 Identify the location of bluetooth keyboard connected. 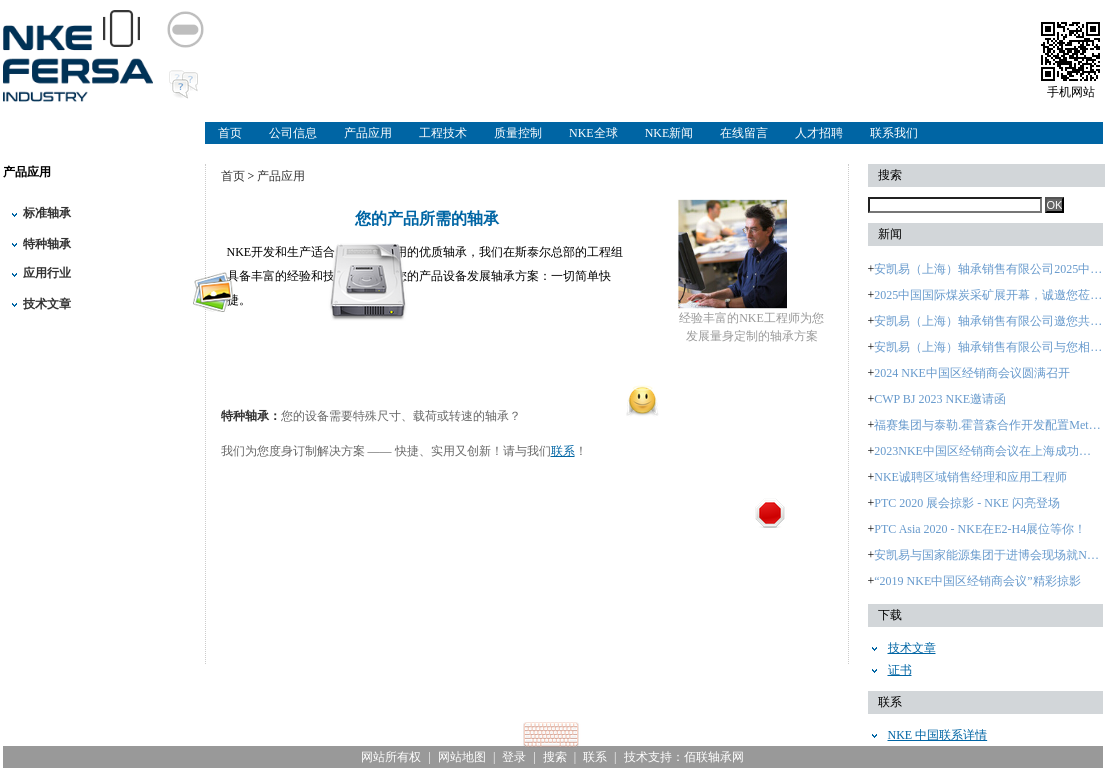
(551, 735).